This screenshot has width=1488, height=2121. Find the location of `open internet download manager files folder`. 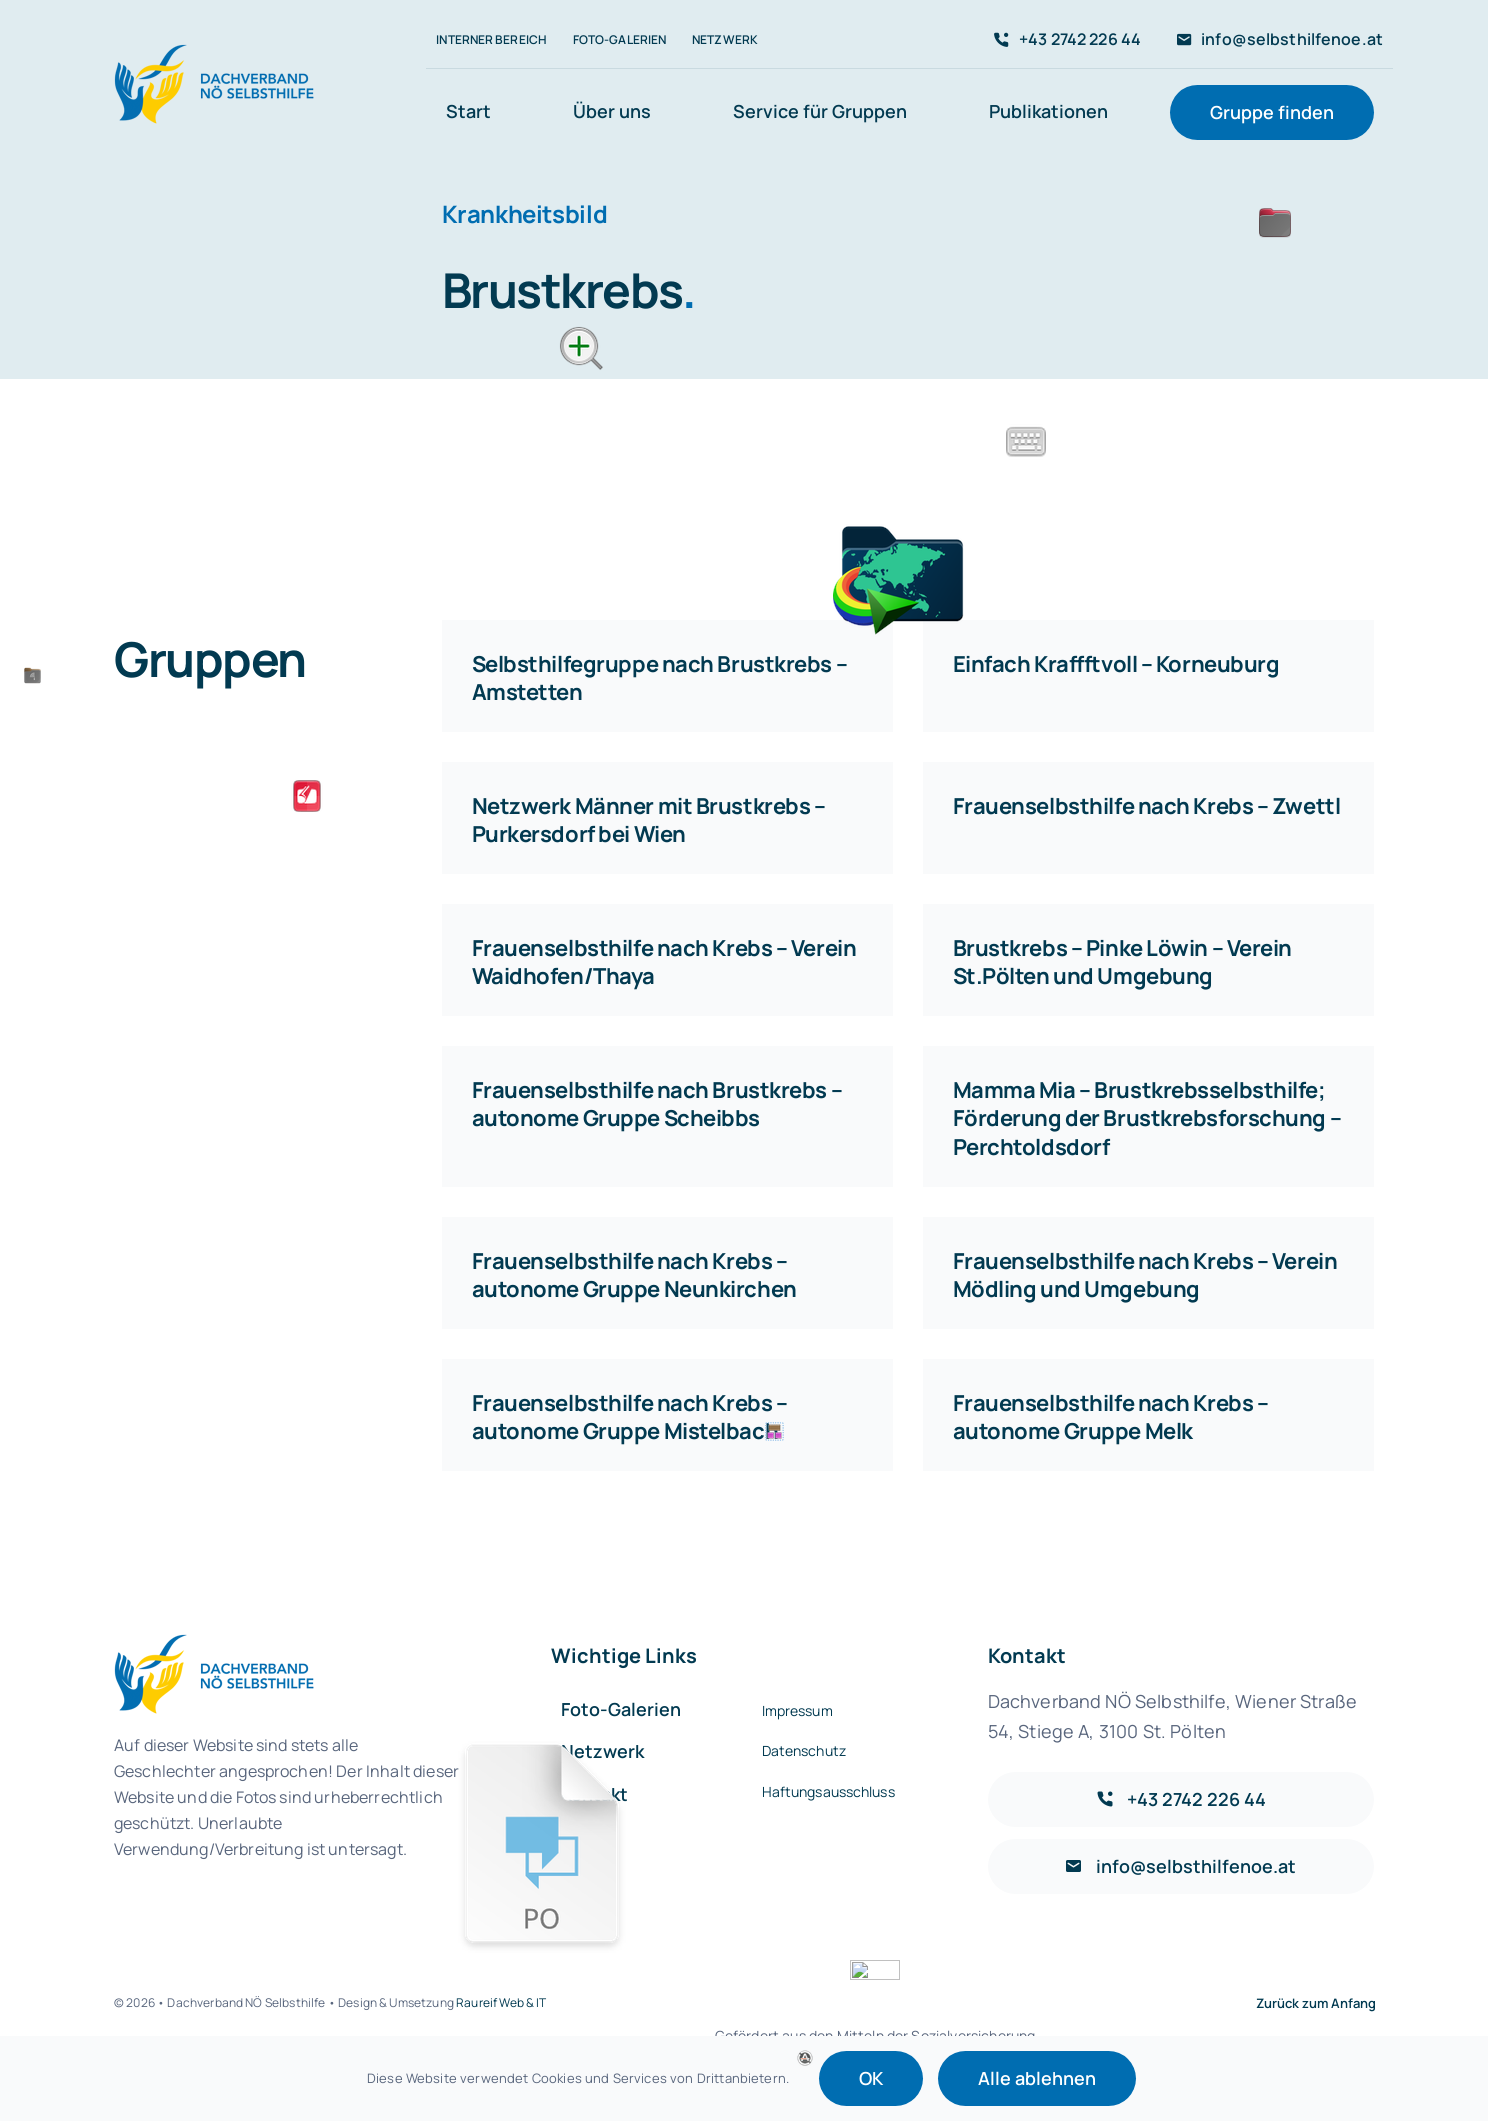

open internet download manager files folder is located at coordinates (902, 577).